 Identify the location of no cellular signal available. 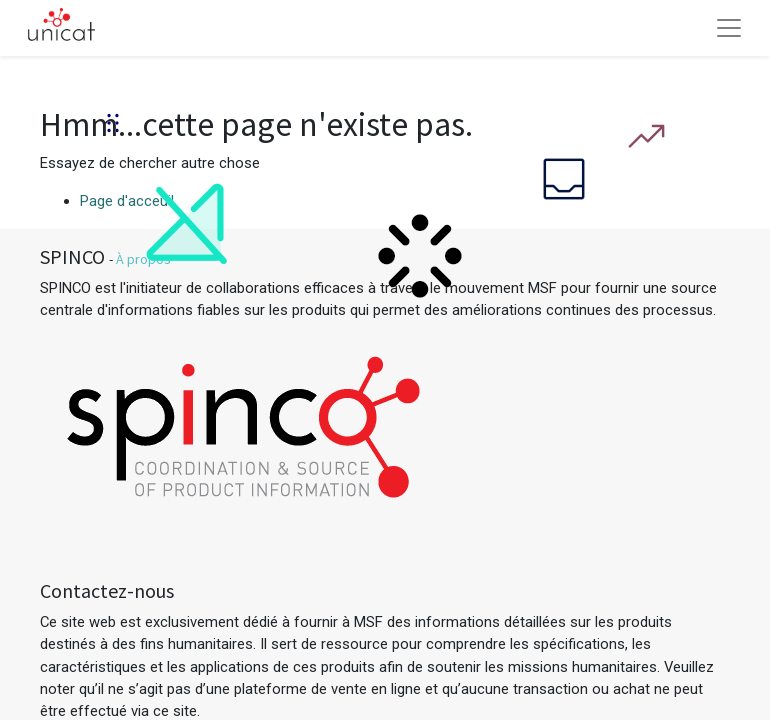
(191, 225).